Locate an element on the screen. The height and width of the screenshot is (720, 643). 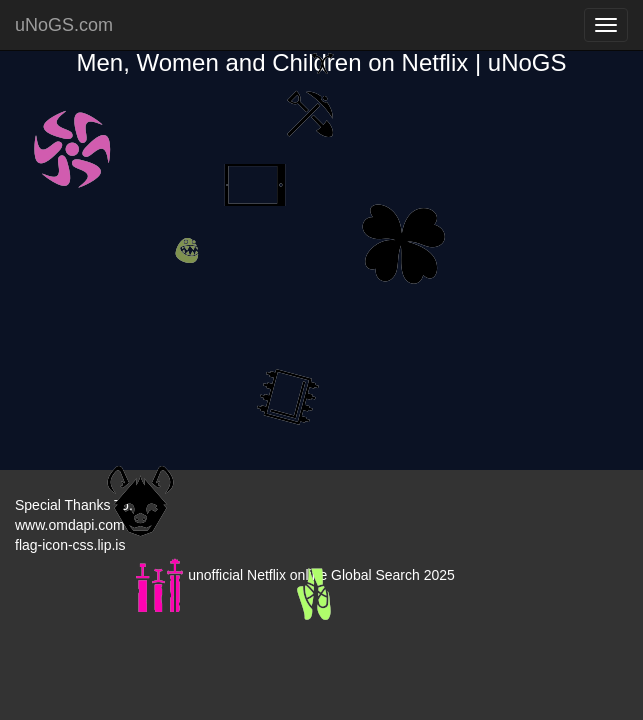
access dance or ballet-related content is located at coordinates (314, 594).